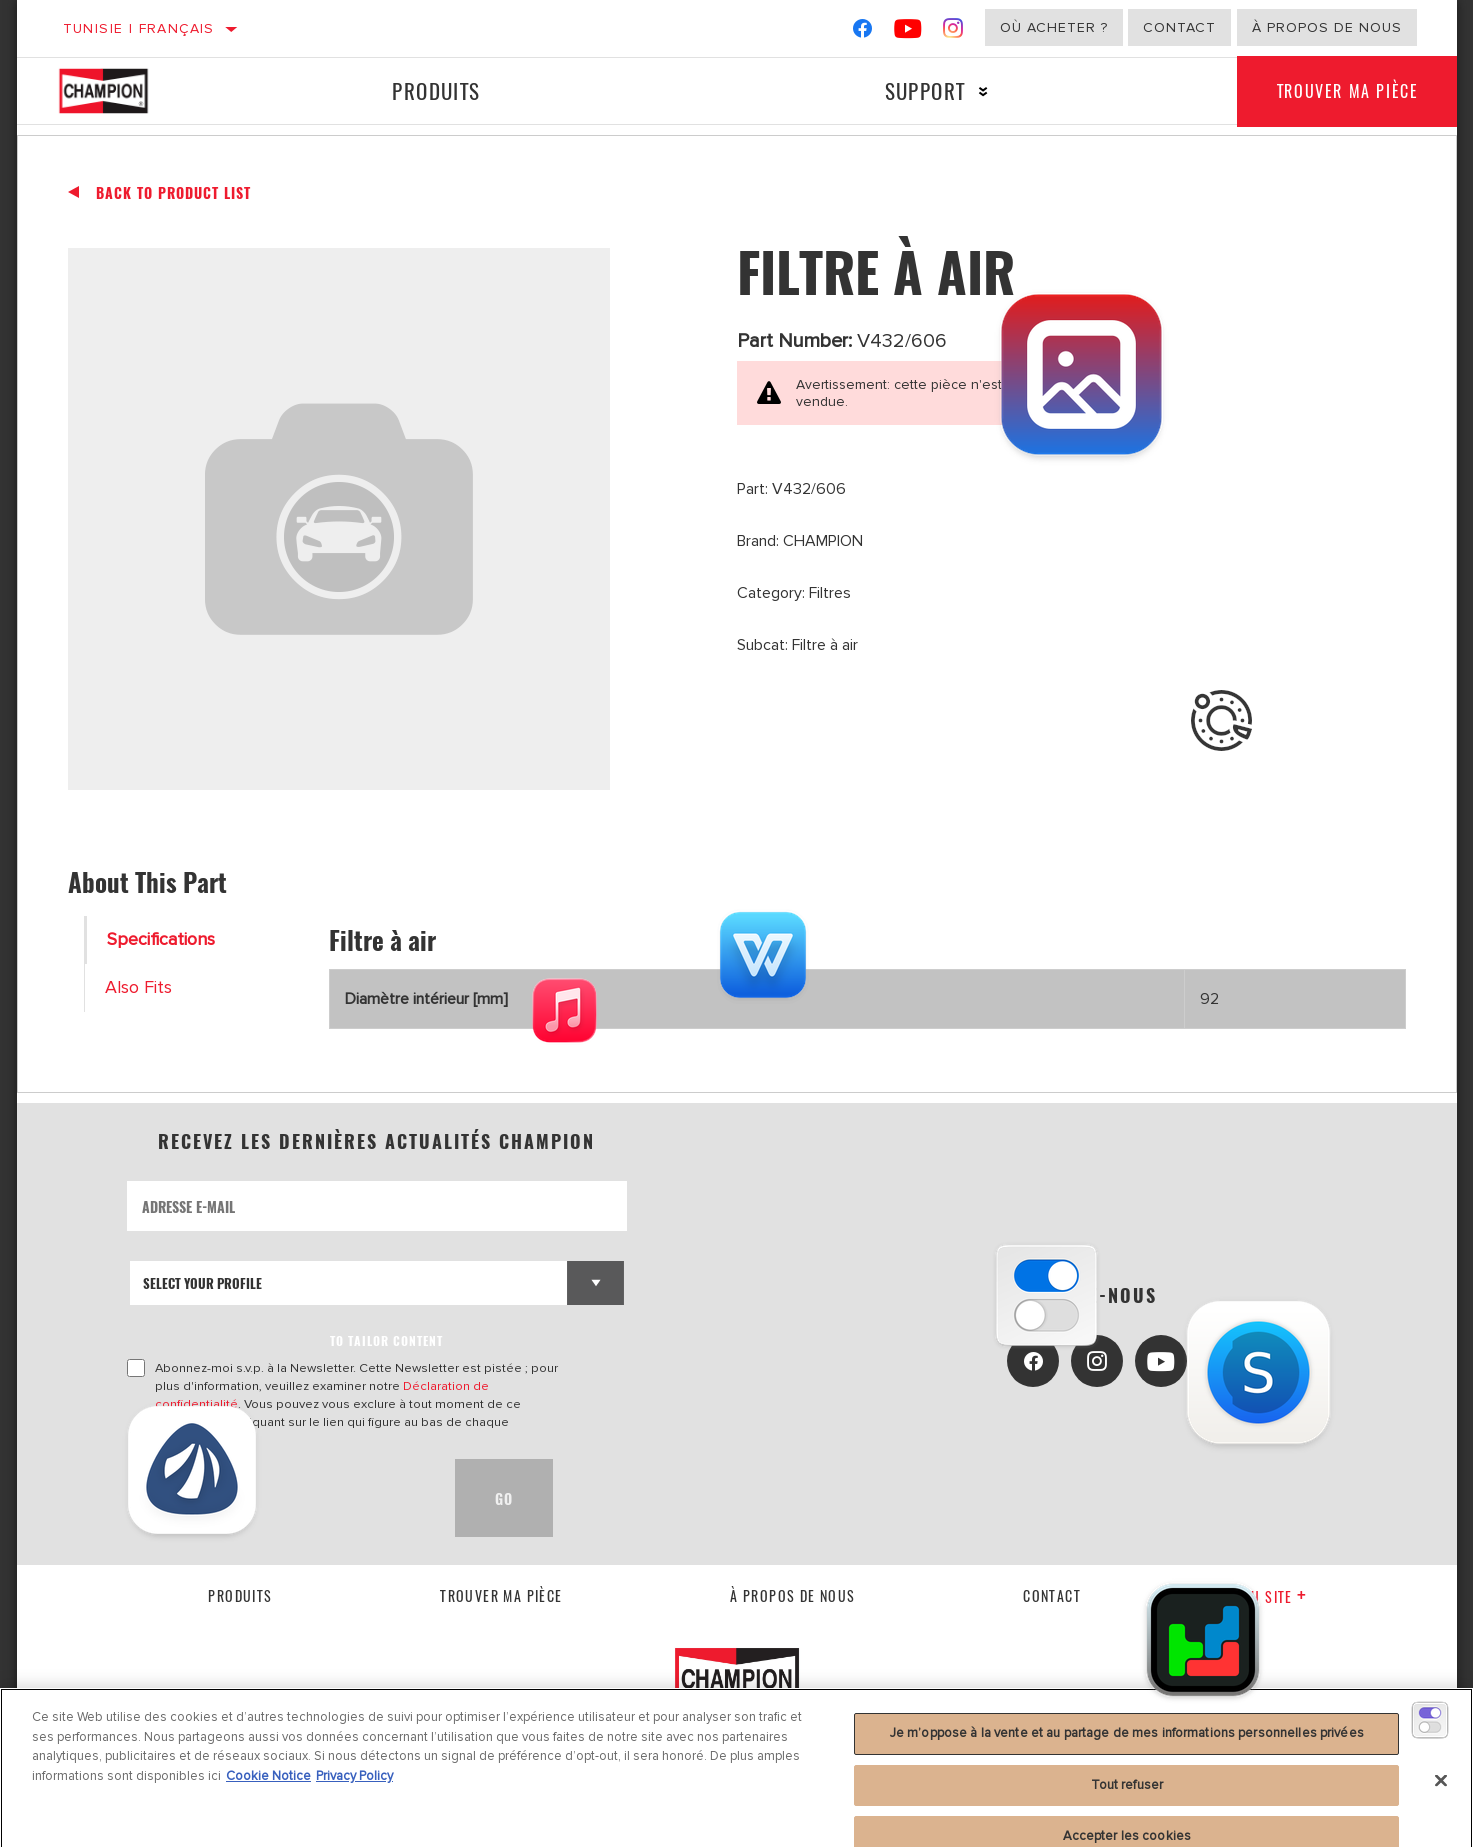 The height and width of the screenshot is (1847, 1473). Describe the element at coordinates (192, 1470) in the screenshot. I see `launch the antergos linux application` at that location.